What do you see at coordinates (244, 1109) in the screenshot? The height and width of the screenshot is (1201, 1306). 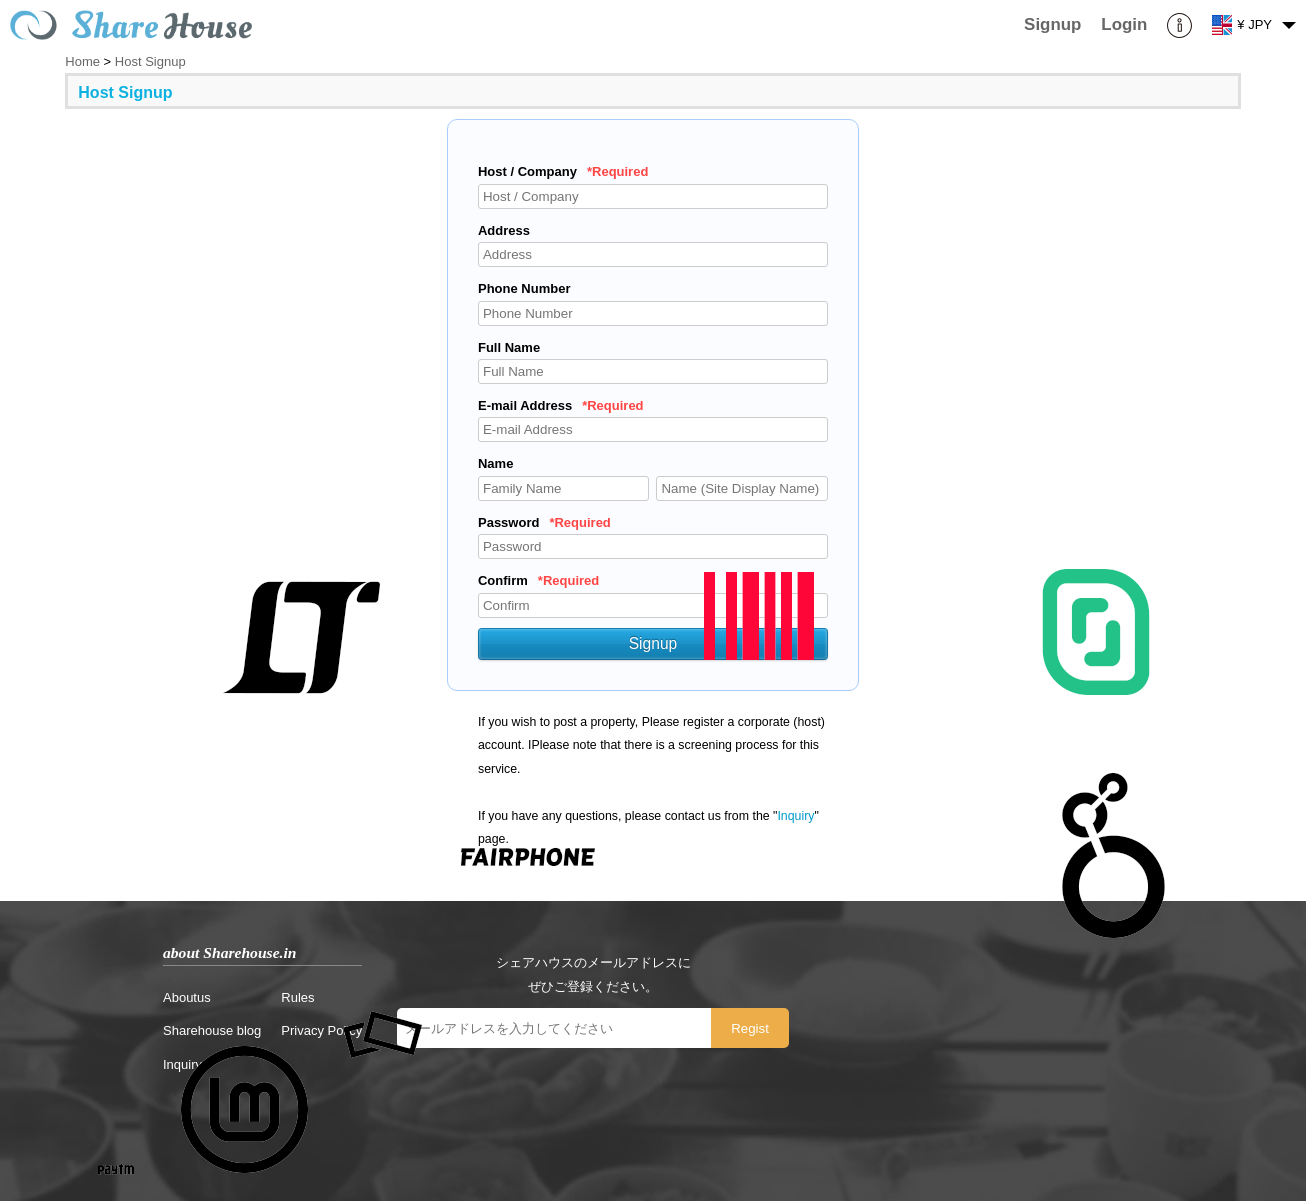 I see `Linux Mint operating system logo` at bounding box center [244, 1109].